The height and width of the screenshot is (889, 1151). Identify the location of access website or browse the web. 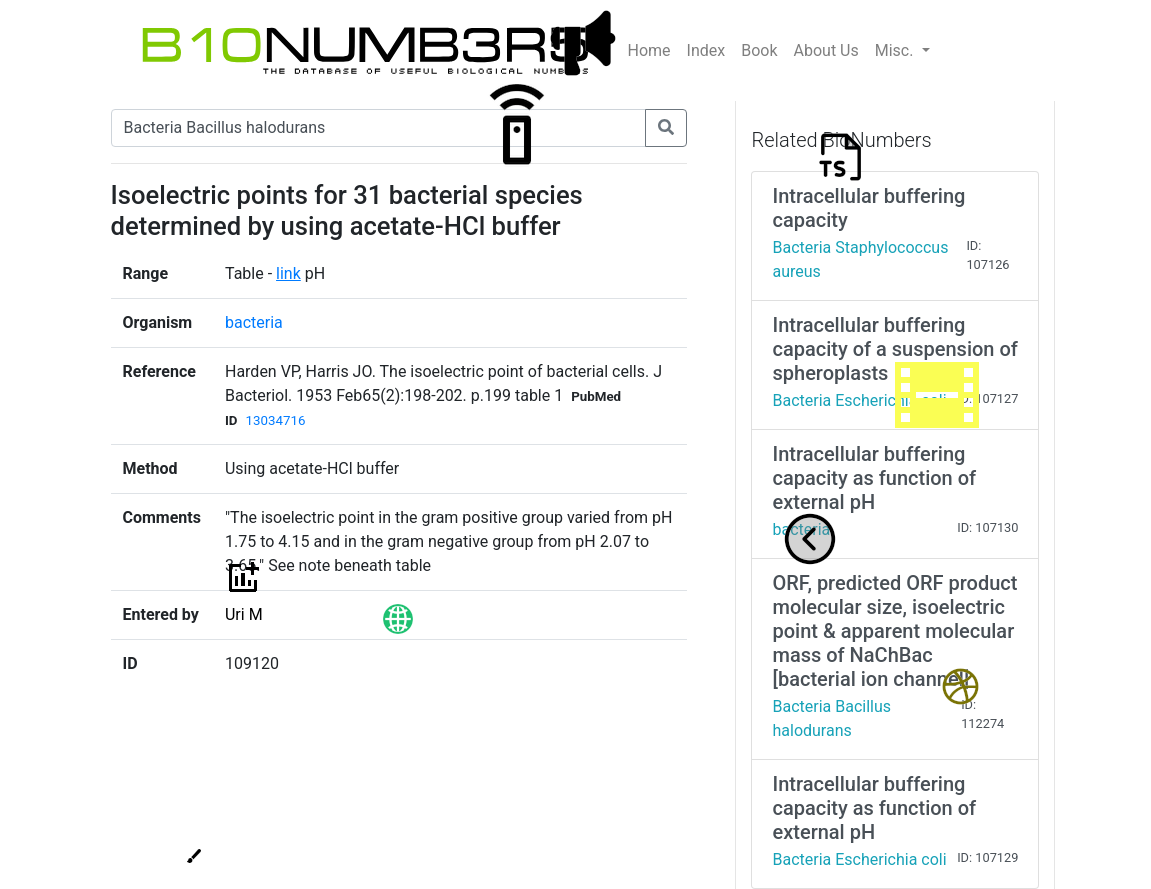
(398, 619).